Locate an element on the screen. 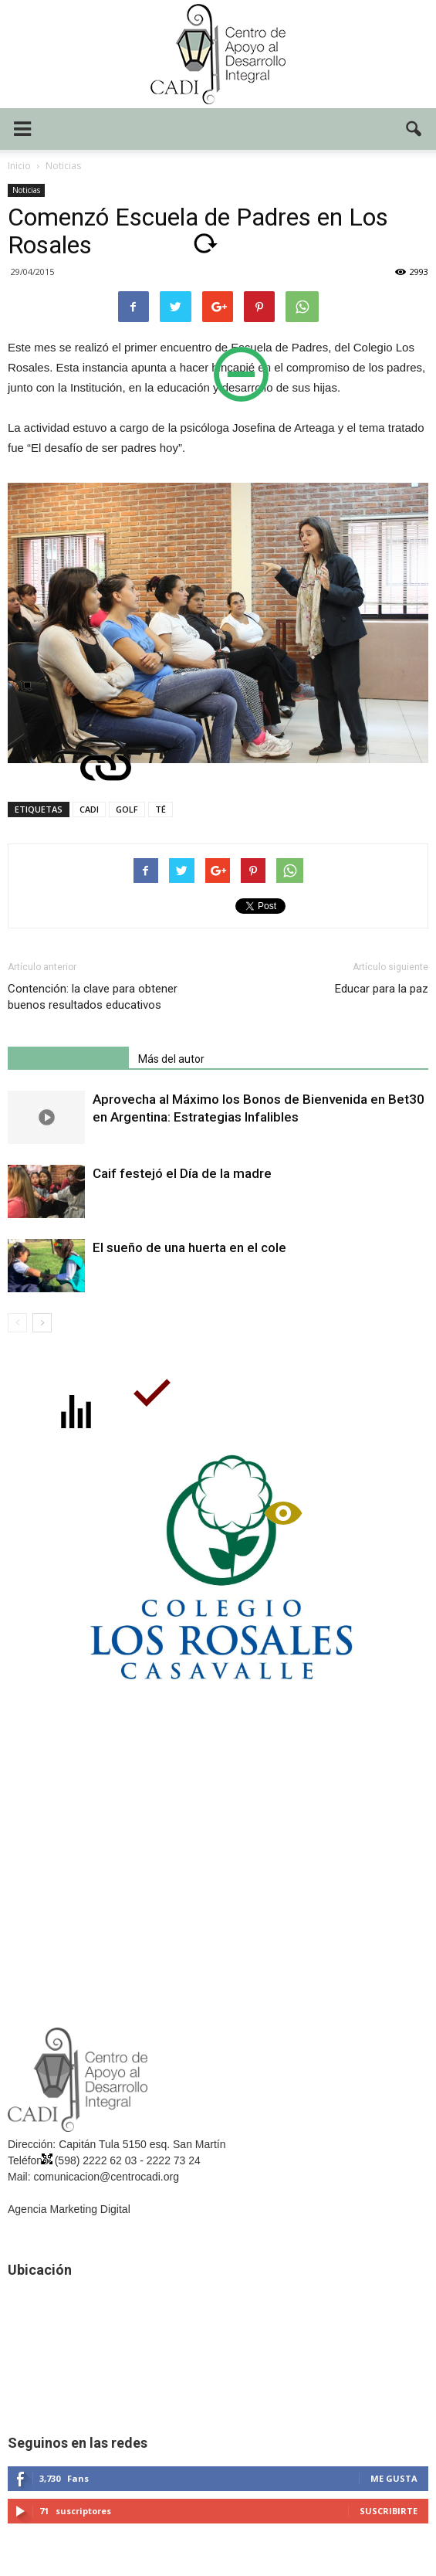 This screenshot has height=2576, width=436. confirm or submit an action is located at coordinates (152, 1392).